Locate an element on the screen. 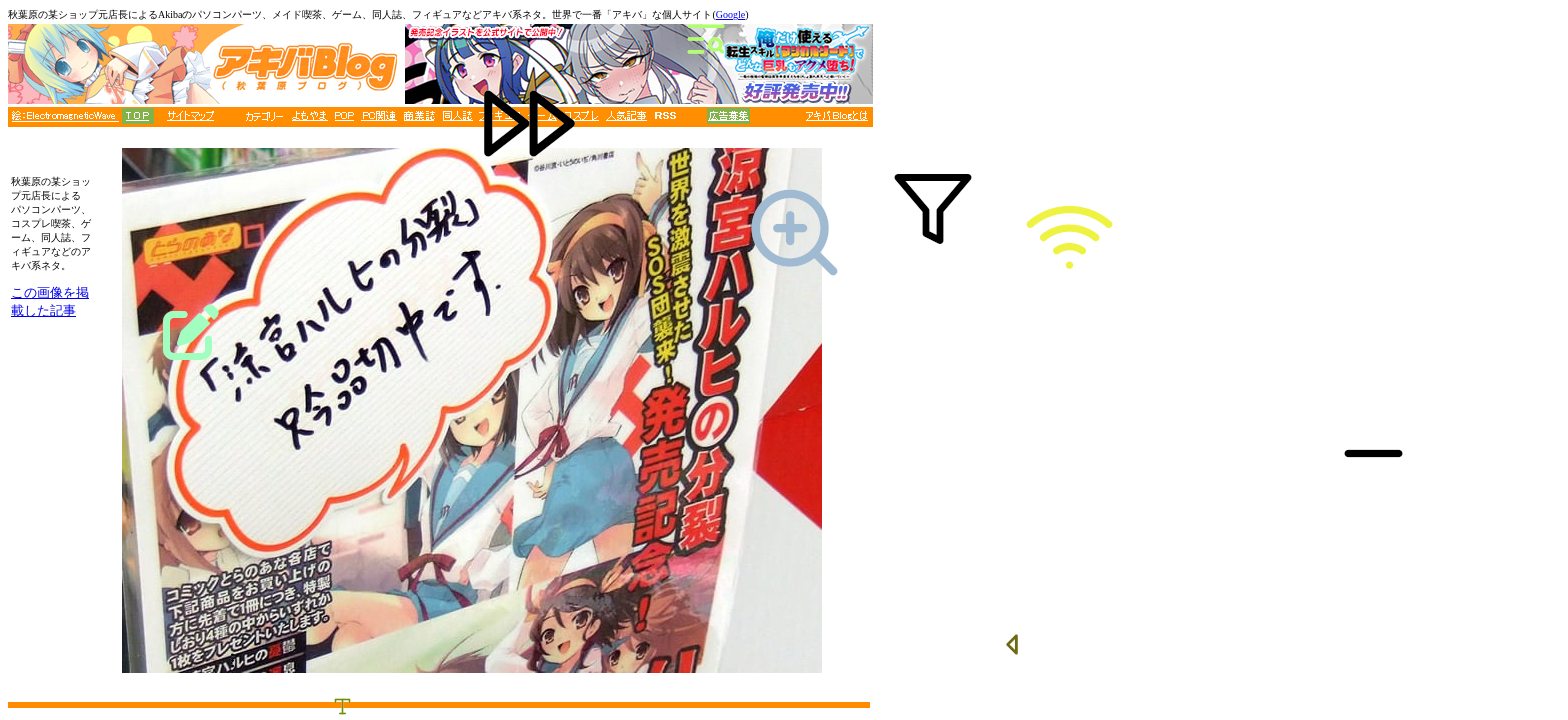 The width and height of the screenshot is (1568, 720). zoom in on content or image is located at coordinates (794, 232).